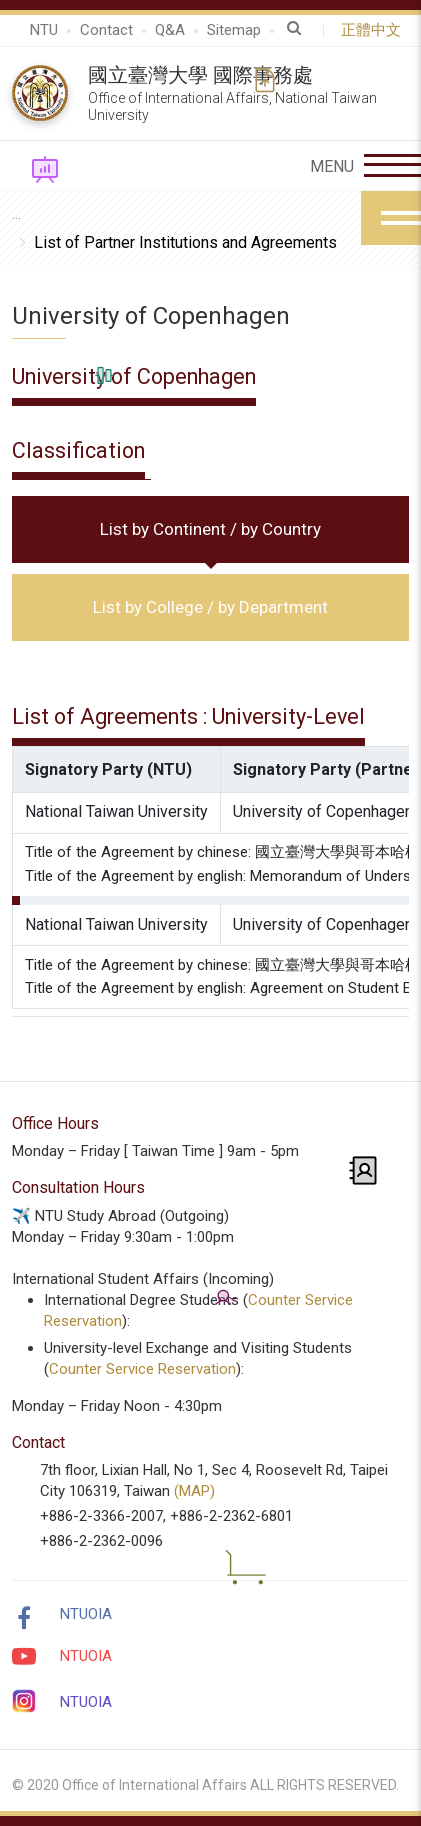 The height and width of the screenshot is (1826, 421). What do you see at coordinates (265, 80) in the screenshot?
I see `upload a document or file` at bounding box center [265, 80].